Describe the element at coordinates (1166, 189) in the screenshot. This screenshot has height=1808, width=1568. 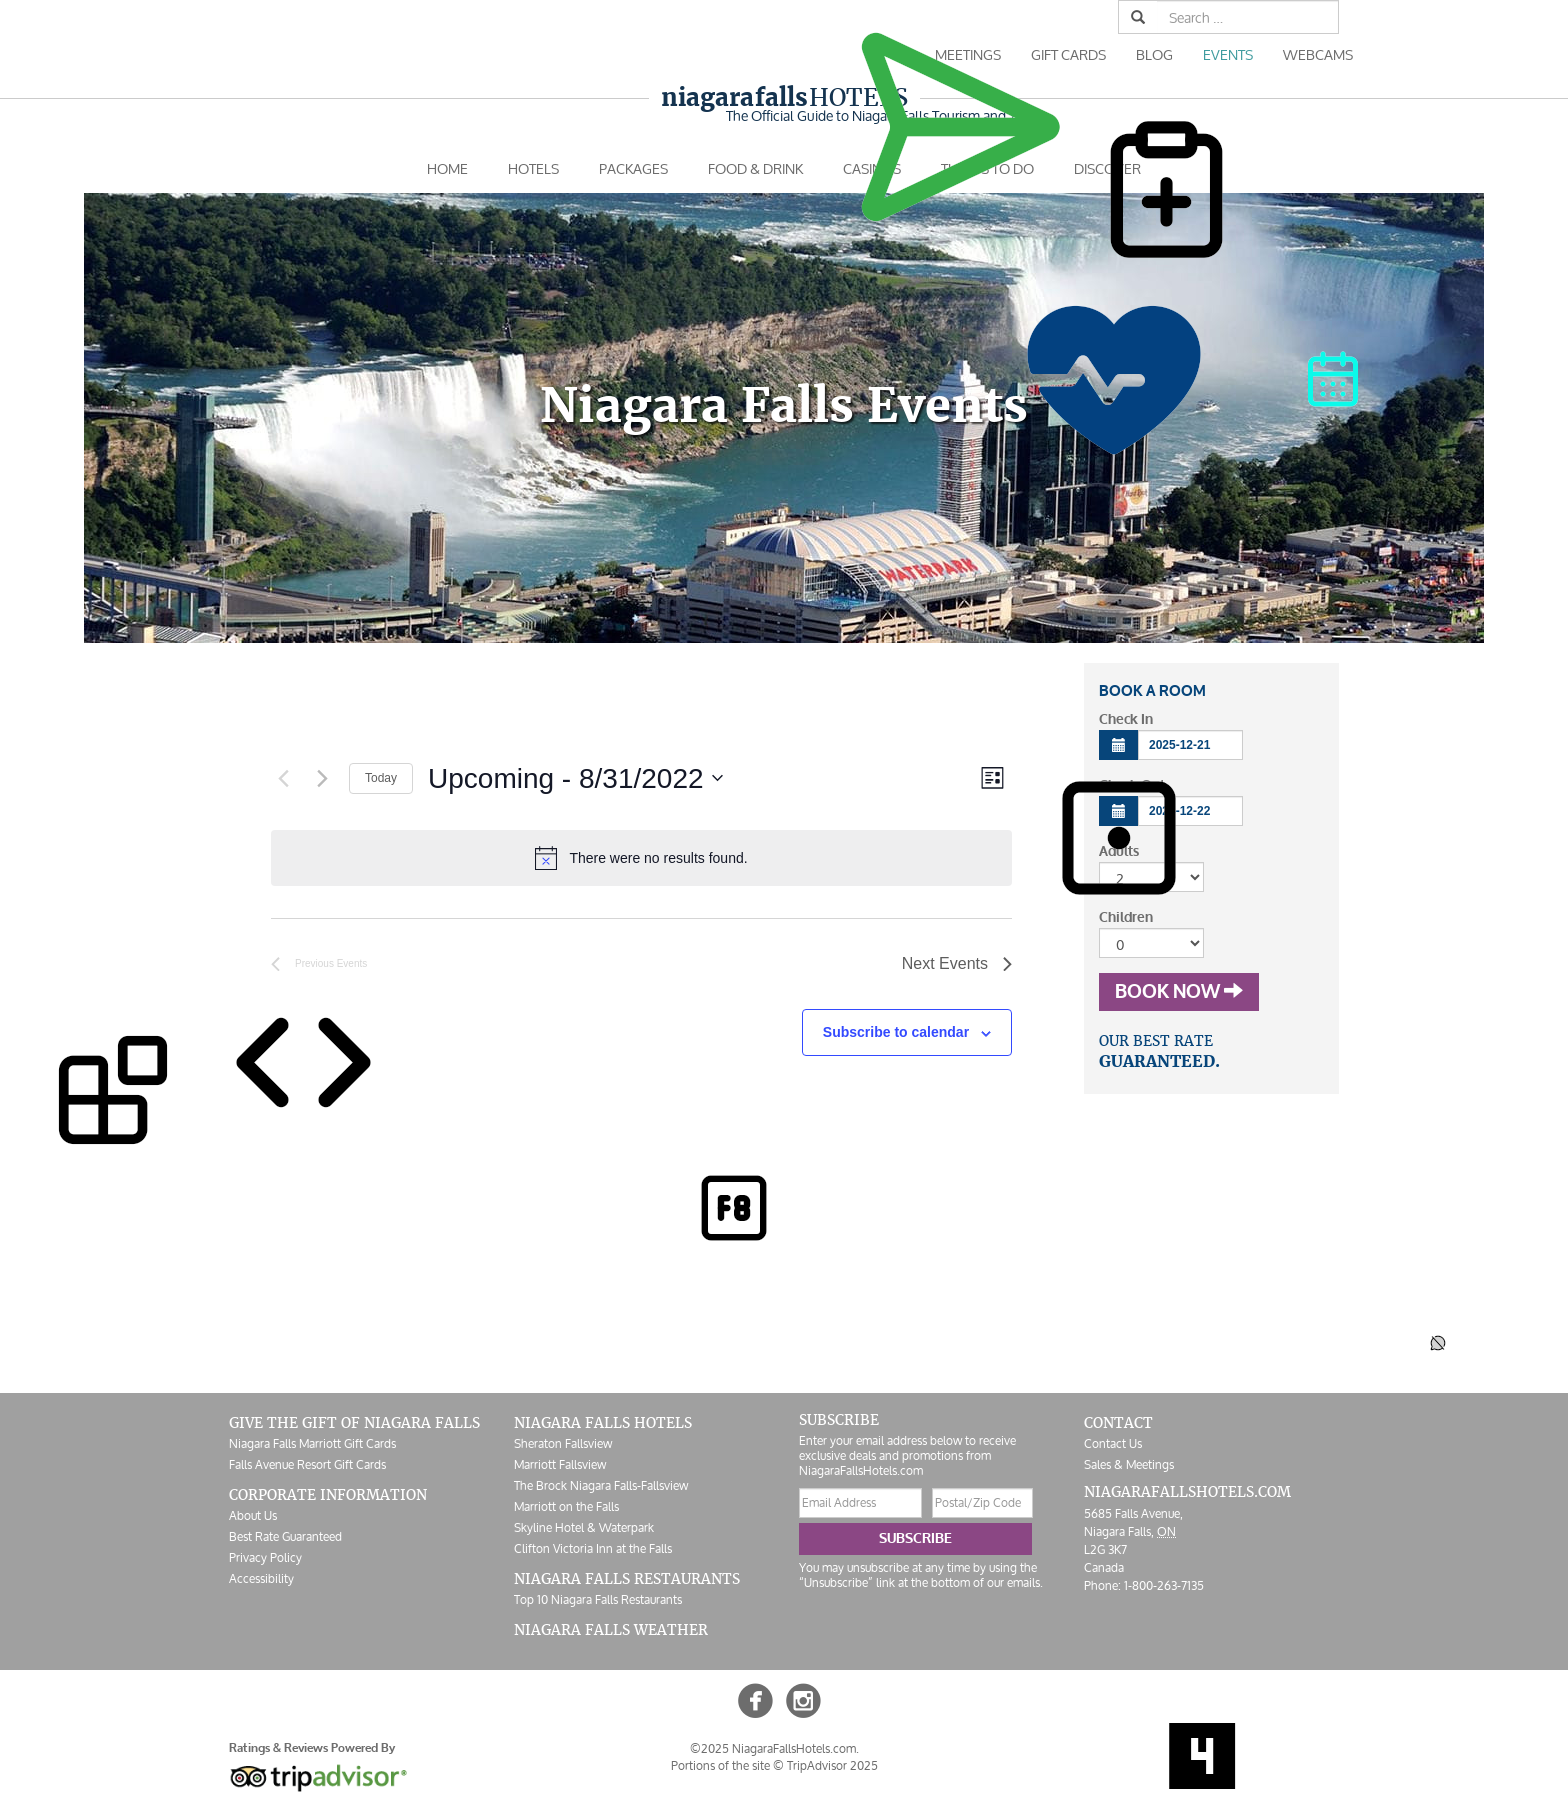
I see `add a new item to clipboard` at that location.